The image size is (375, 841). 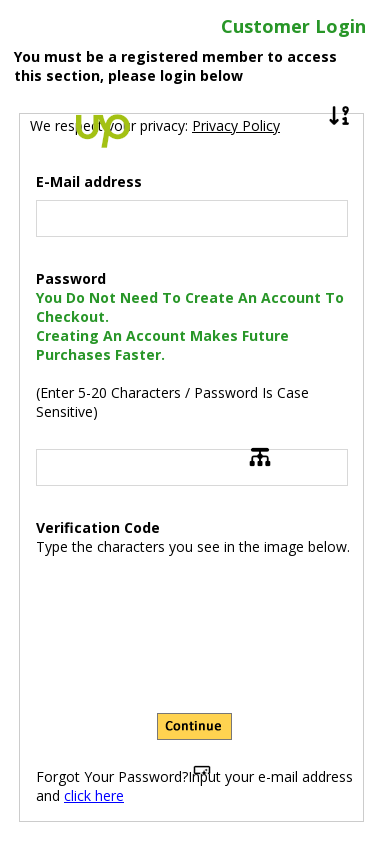 What do you see at coordinates (260, 457) in the screenshot?
I see `view organizational hierarchy or structure` at bounding box center [260, 457].